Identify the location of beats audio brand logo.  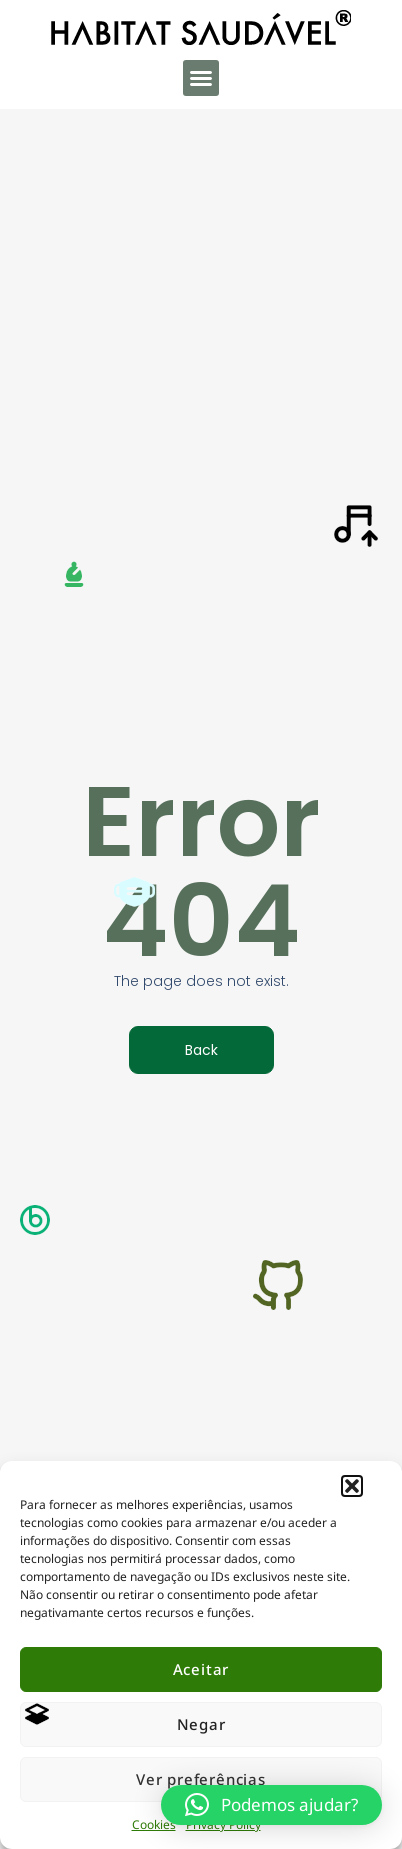
(35, 1220).